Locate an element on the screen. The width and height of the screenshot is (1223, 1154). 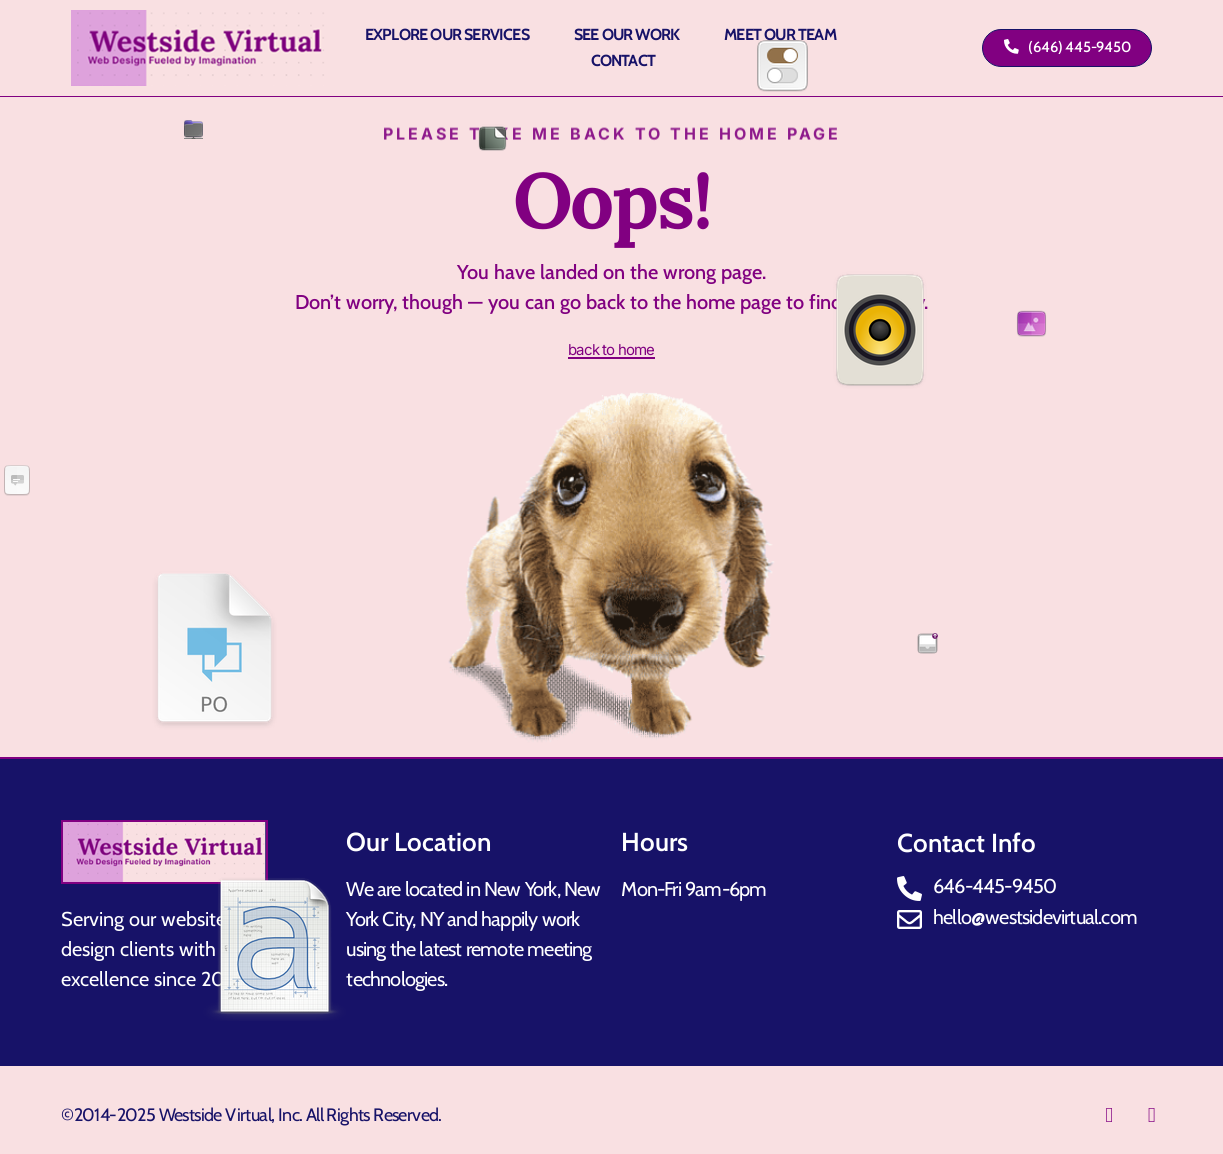
indicates an image file type is located at coordinates (1031, 322).